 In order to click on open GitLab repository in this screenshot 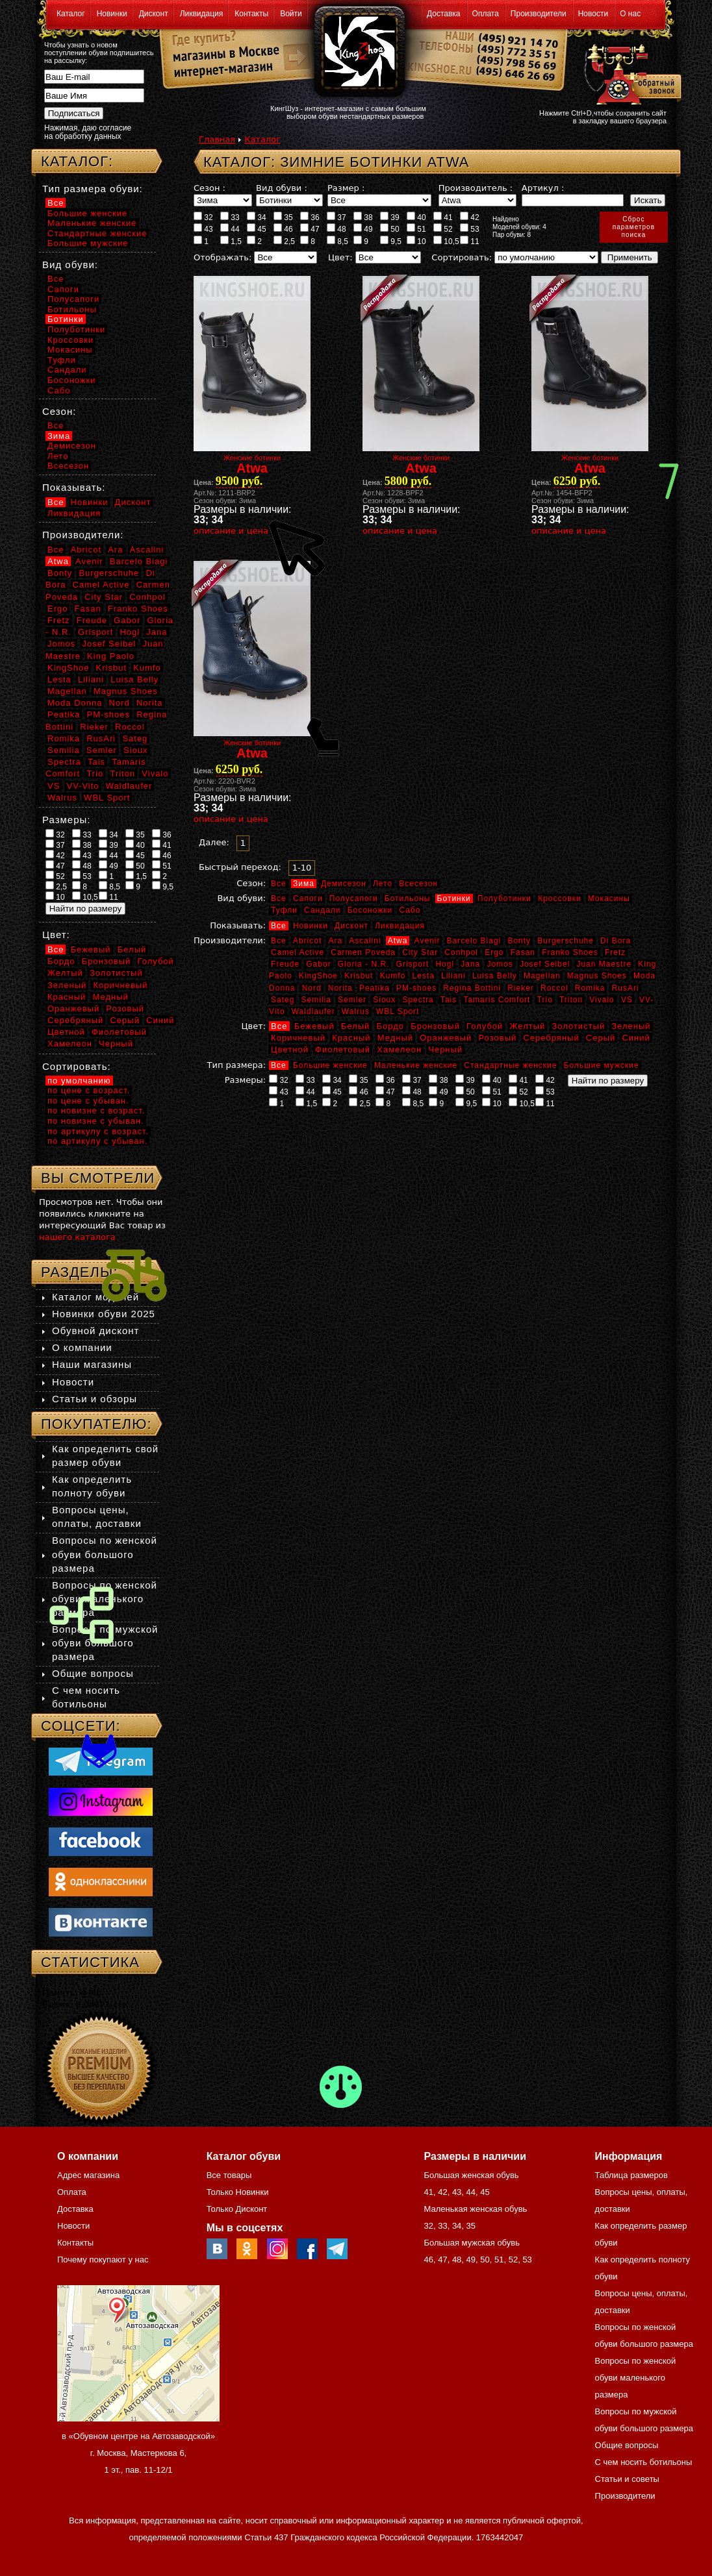, I will do `click(99, 1750)`.